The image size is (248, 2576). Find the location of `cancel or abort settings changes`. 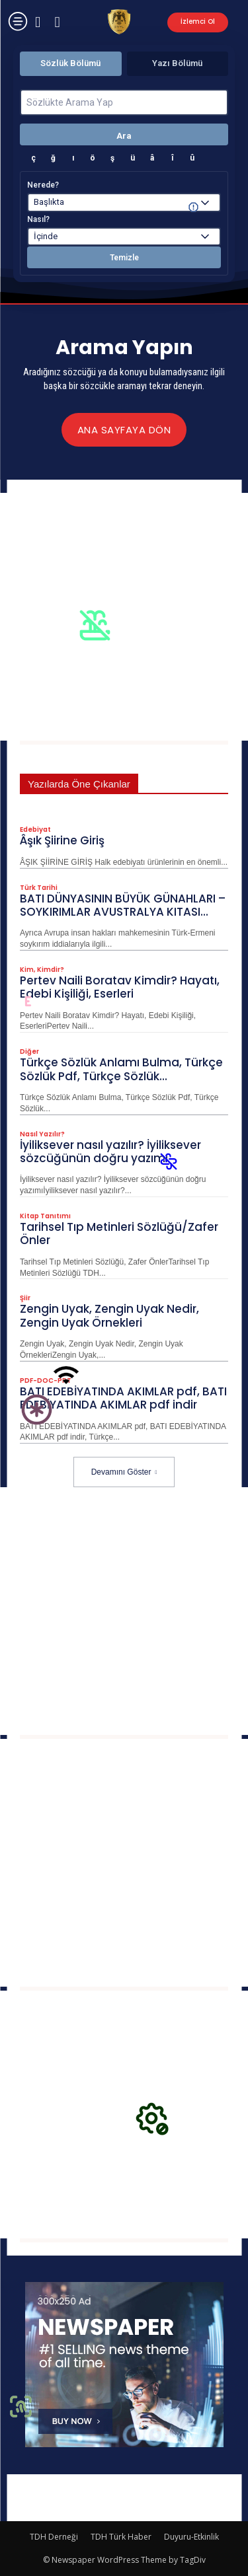

cancel or abort settings changes is located at coordinates (151, 2118).